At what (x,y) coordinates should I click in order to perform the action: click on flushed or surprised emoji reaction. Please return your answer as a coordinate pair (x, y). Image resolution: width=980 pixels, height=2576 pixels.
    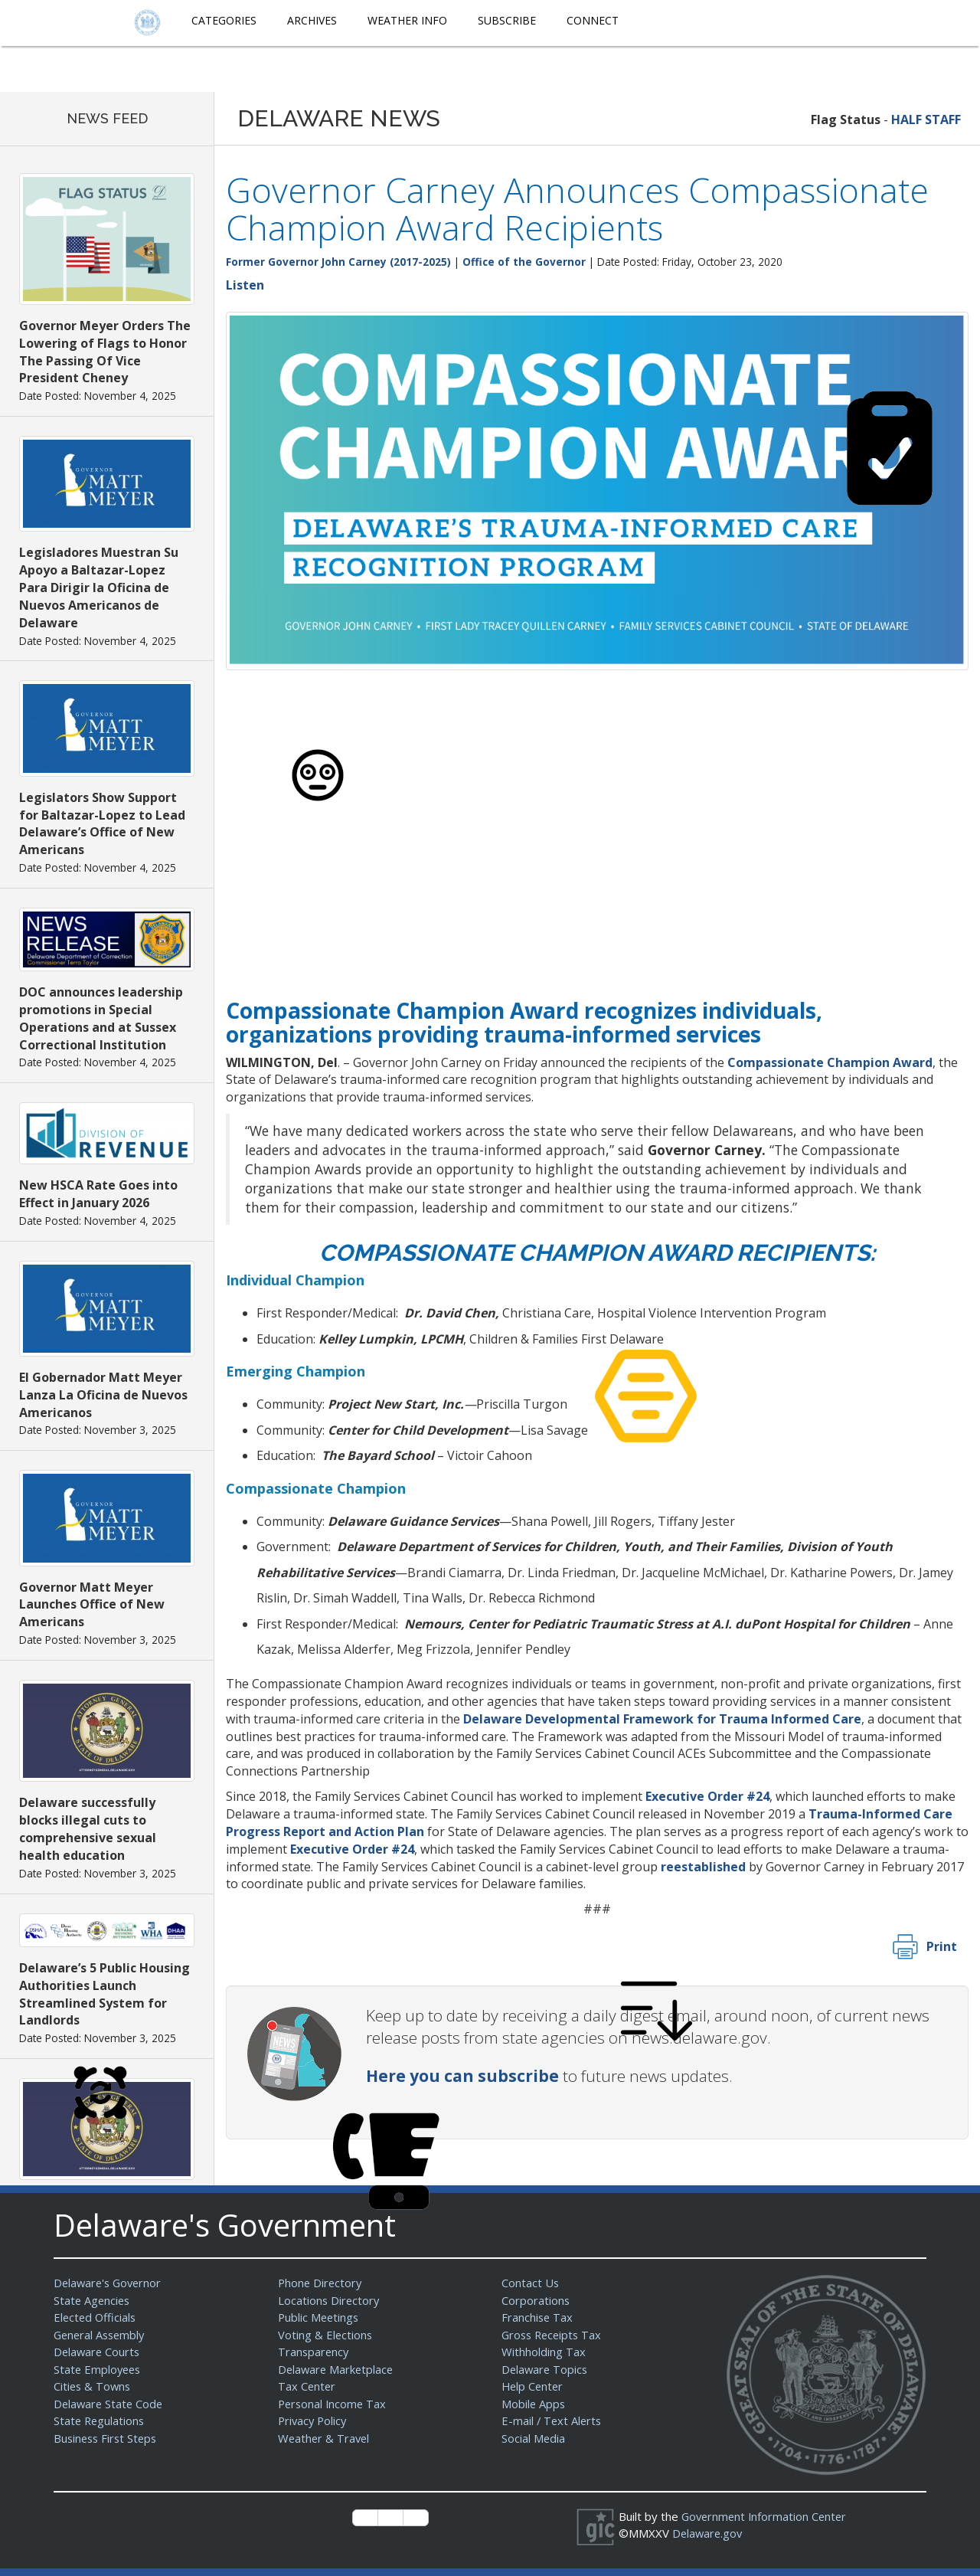
    Looking at the image, I should click on (318, 775).